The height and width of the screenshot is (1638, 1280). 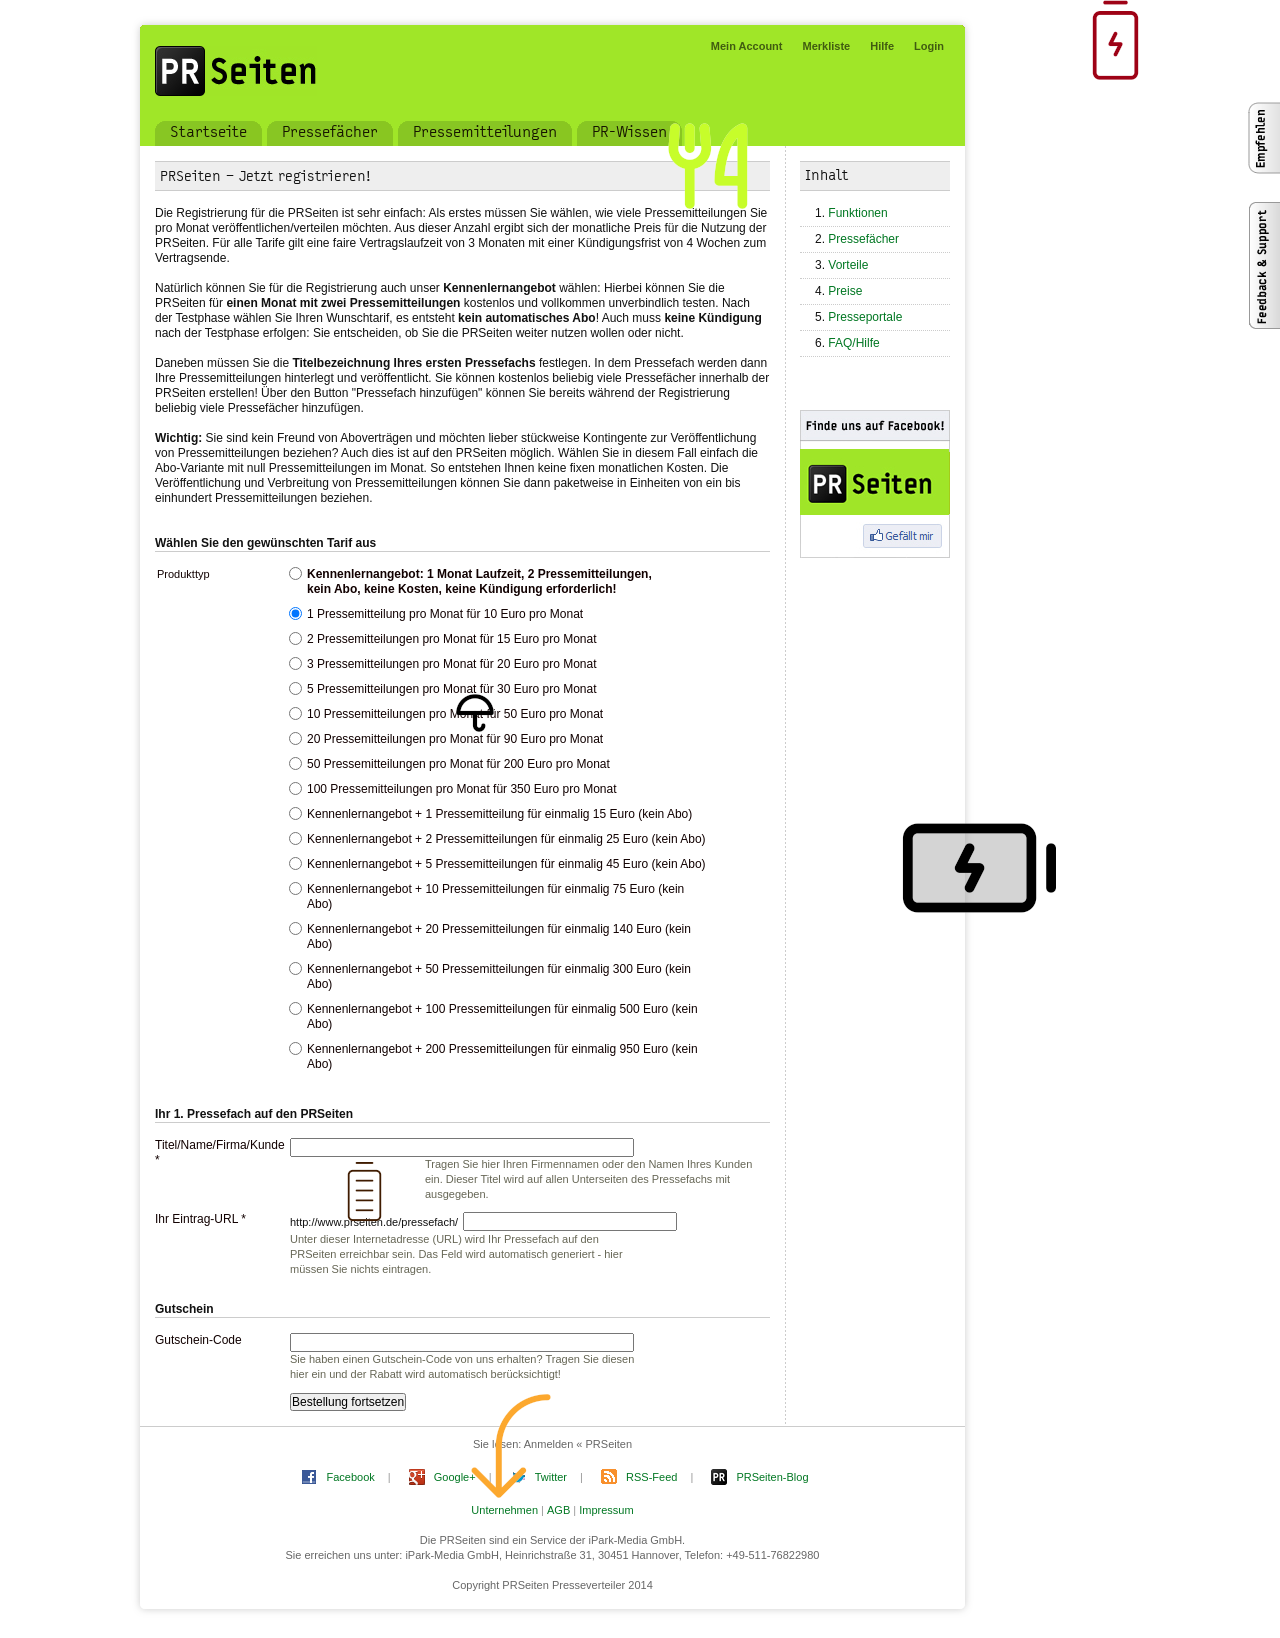 I want to click on indicates device is currently charging, so click(x=1115, y=41).